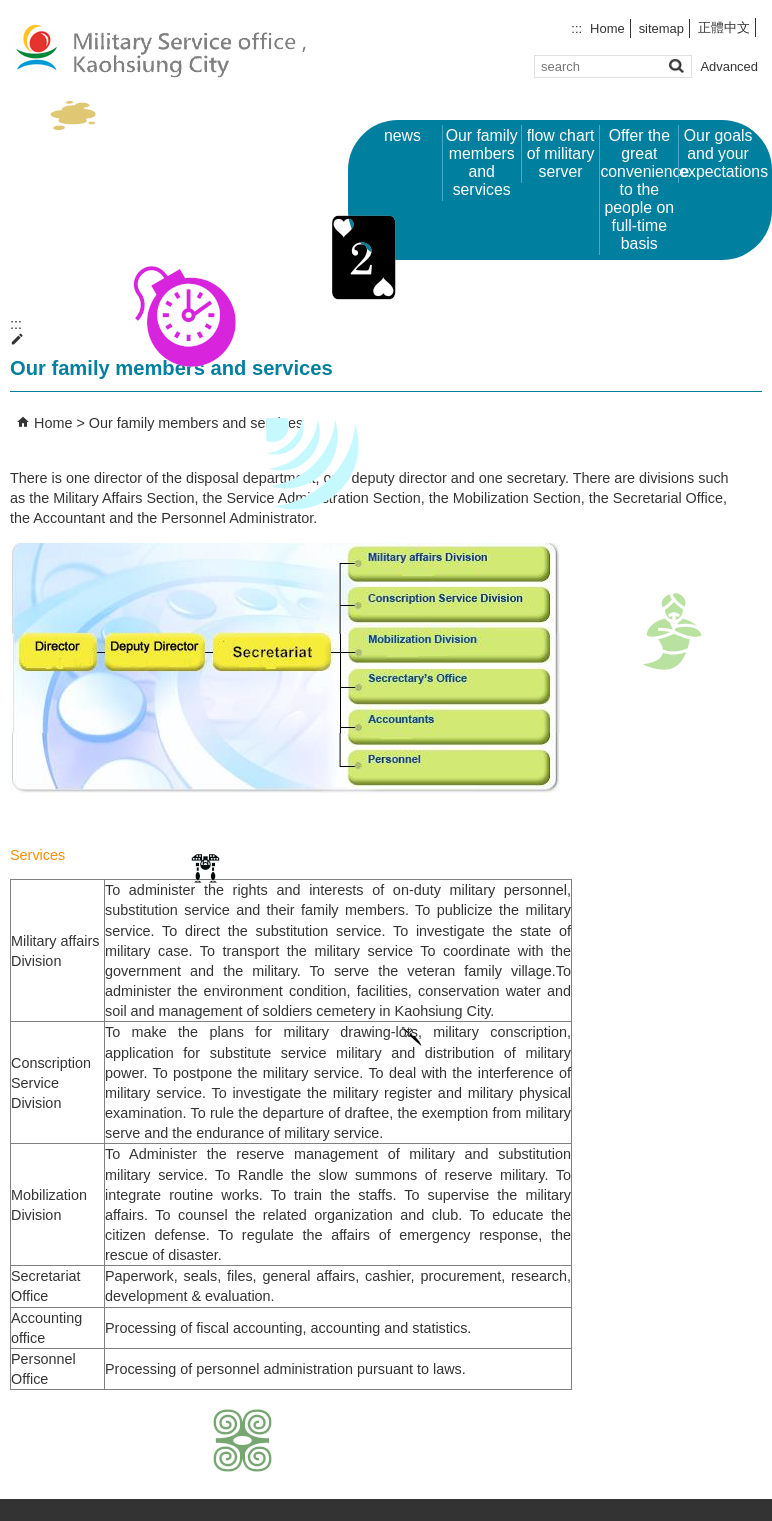 The width and height of the screenshot is (772, 1521). What do you see at coordinates (674, 632) in the screenshot?
I see `summon or interact with a djinn character` at bounding box center [674, 632].